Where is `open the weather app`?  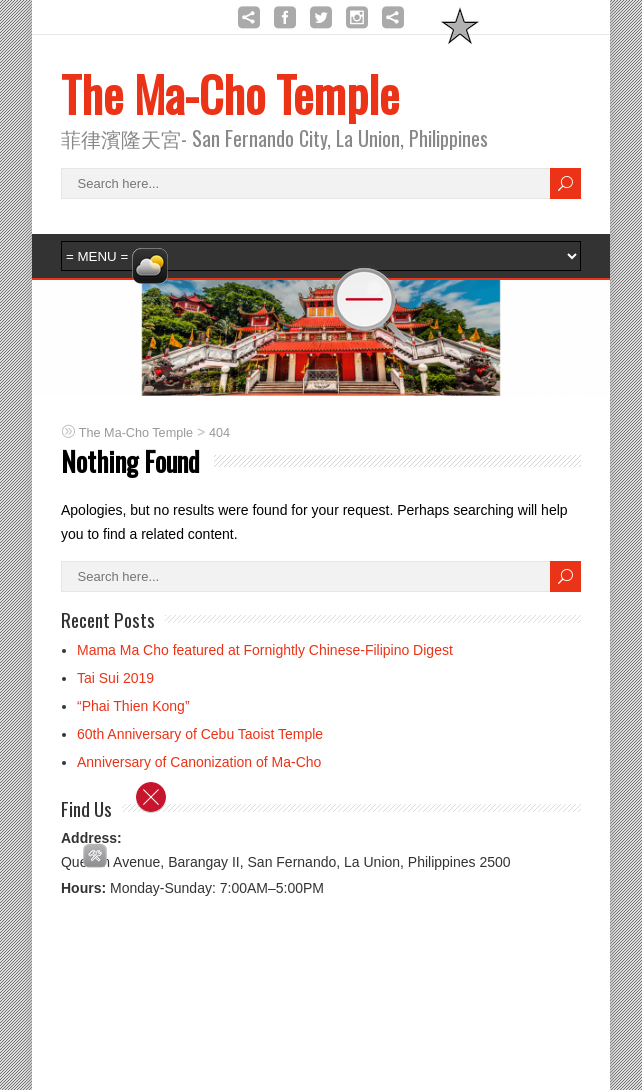 open the weather app is located at coordinates (150, 266).